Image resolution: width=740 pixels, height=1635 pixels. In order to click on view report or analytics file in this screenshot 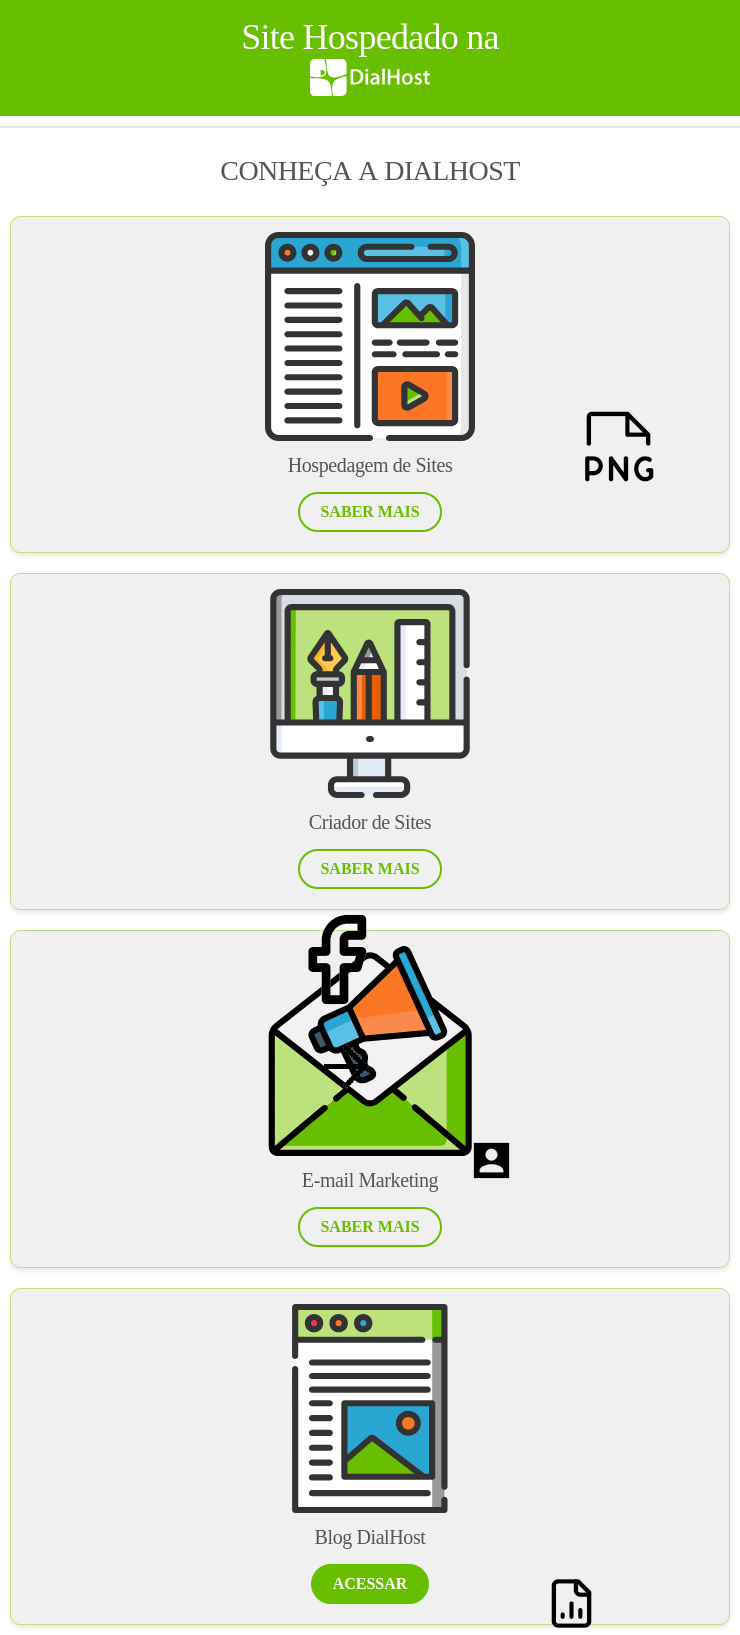, I will do `click(571, 1603)`.